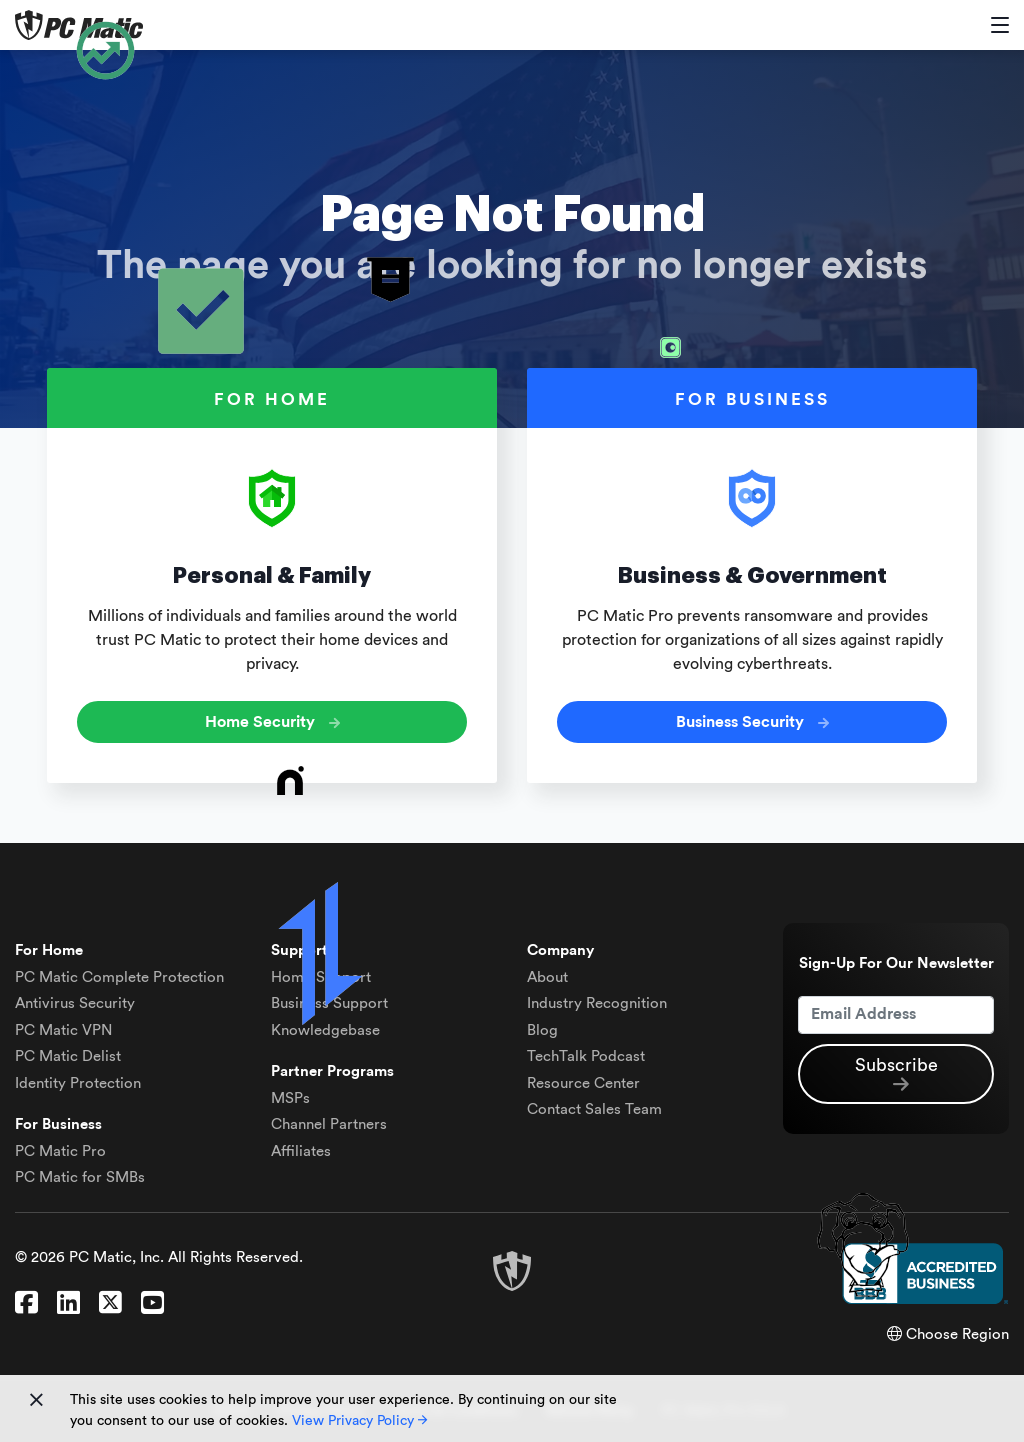  What do you see at coordinates (670, 347) in the screenshot?
I see `ariakit brand logo` at bounding box center [670, 347].